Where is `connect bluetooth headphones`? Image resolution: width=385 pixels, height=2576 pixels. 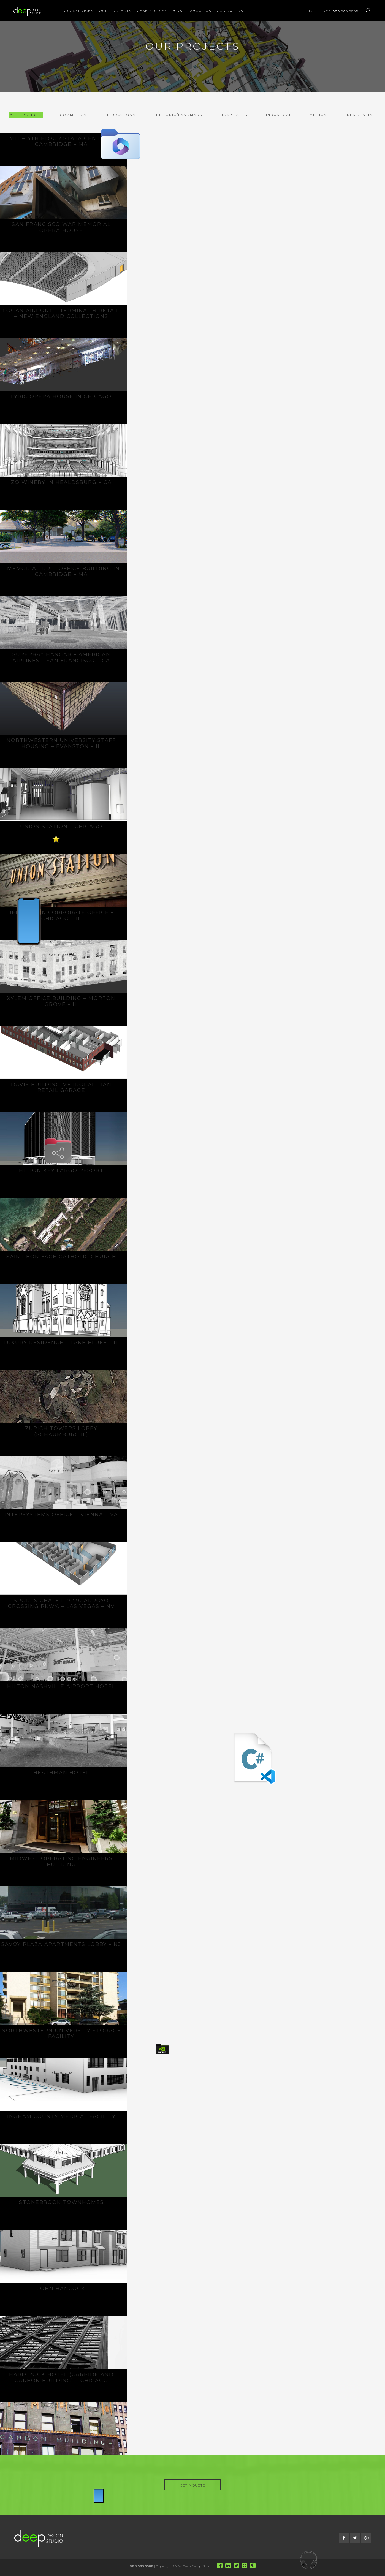
connect bluetooth headphones is located at coordinates (309, 2560).